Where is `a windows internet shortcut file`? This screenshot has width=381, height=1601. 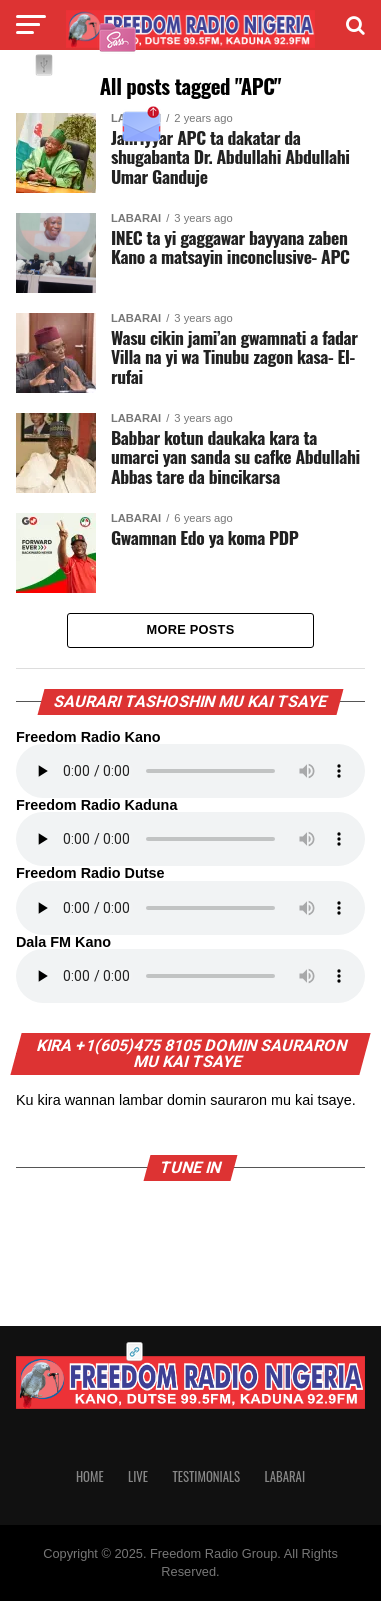 a windows internet shortcut file is located at coordinates (134, 1351).